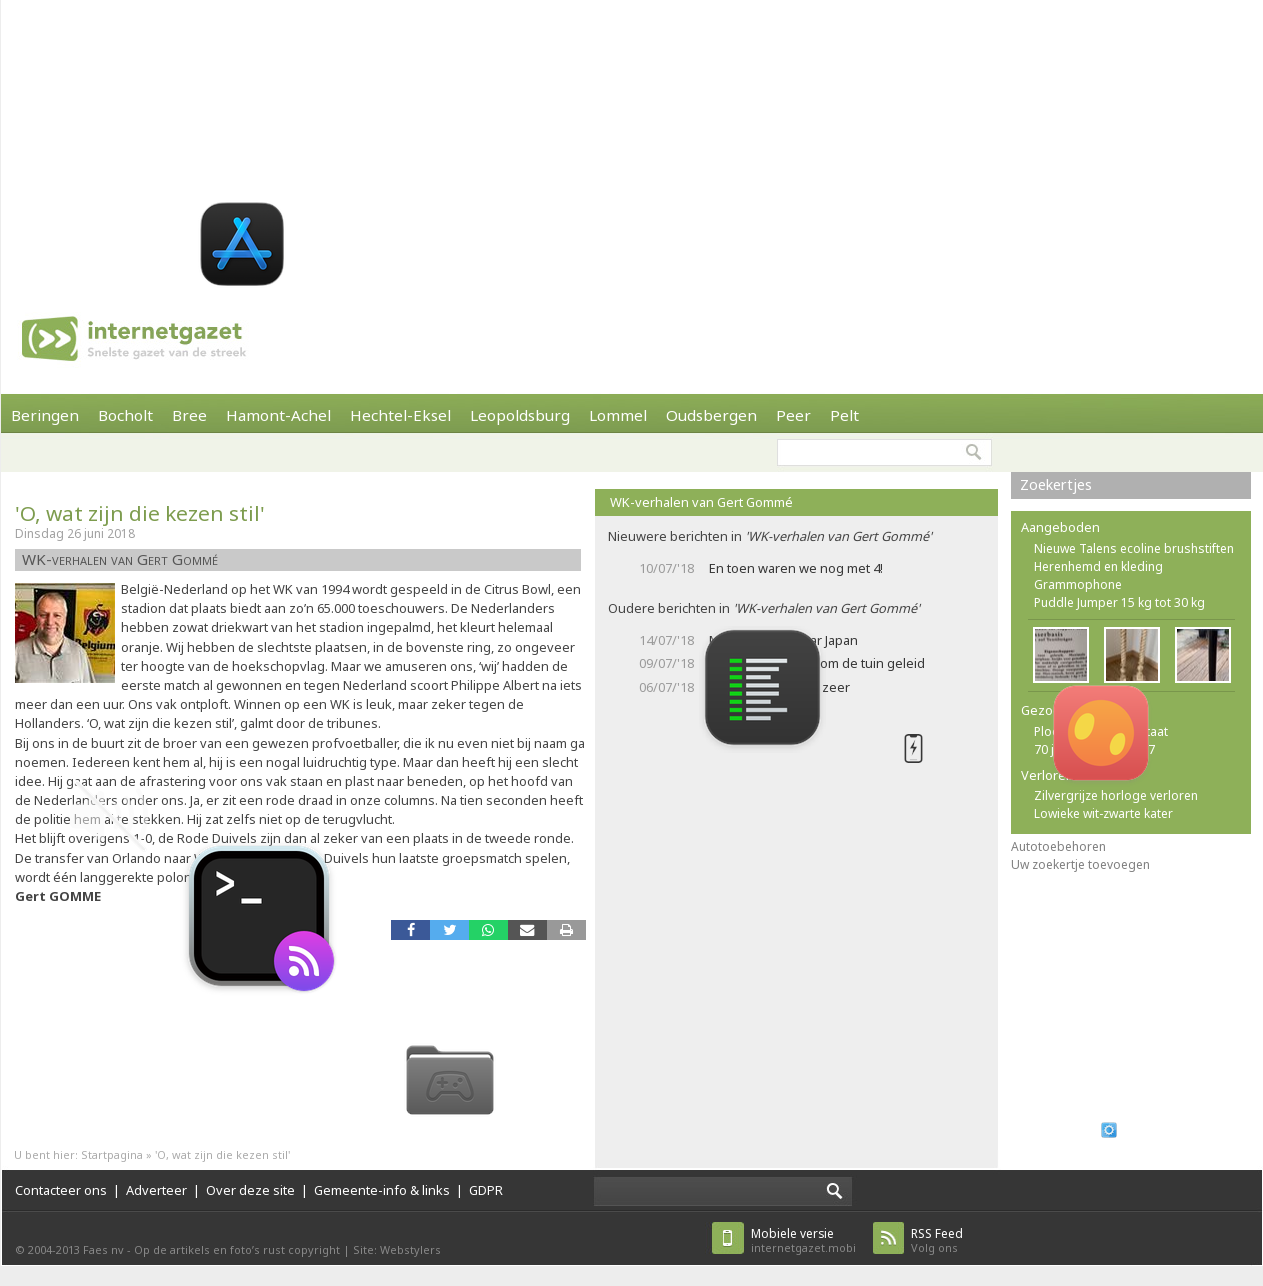 This screenshot has width=1263, height=1286. What do you see at coordinates (1101, 733) in the screenshot?
I see `open AntaresSQL database management app` at bounding box center [1101, 733].